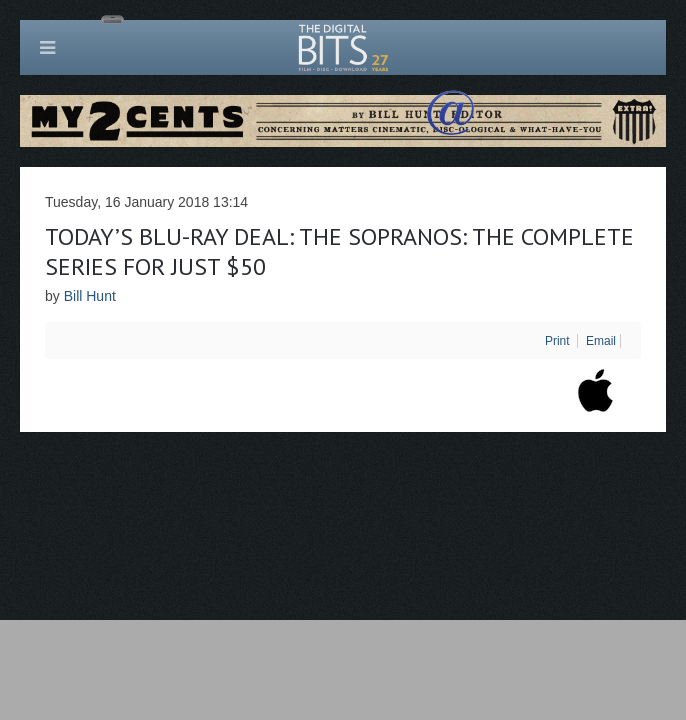 The height and width of the screenshot is (720, 686). What do you see at coordinates (450, 112) in the screenshot?
I see `open an internet location or web shortcut` at bounding box center [450, 112].